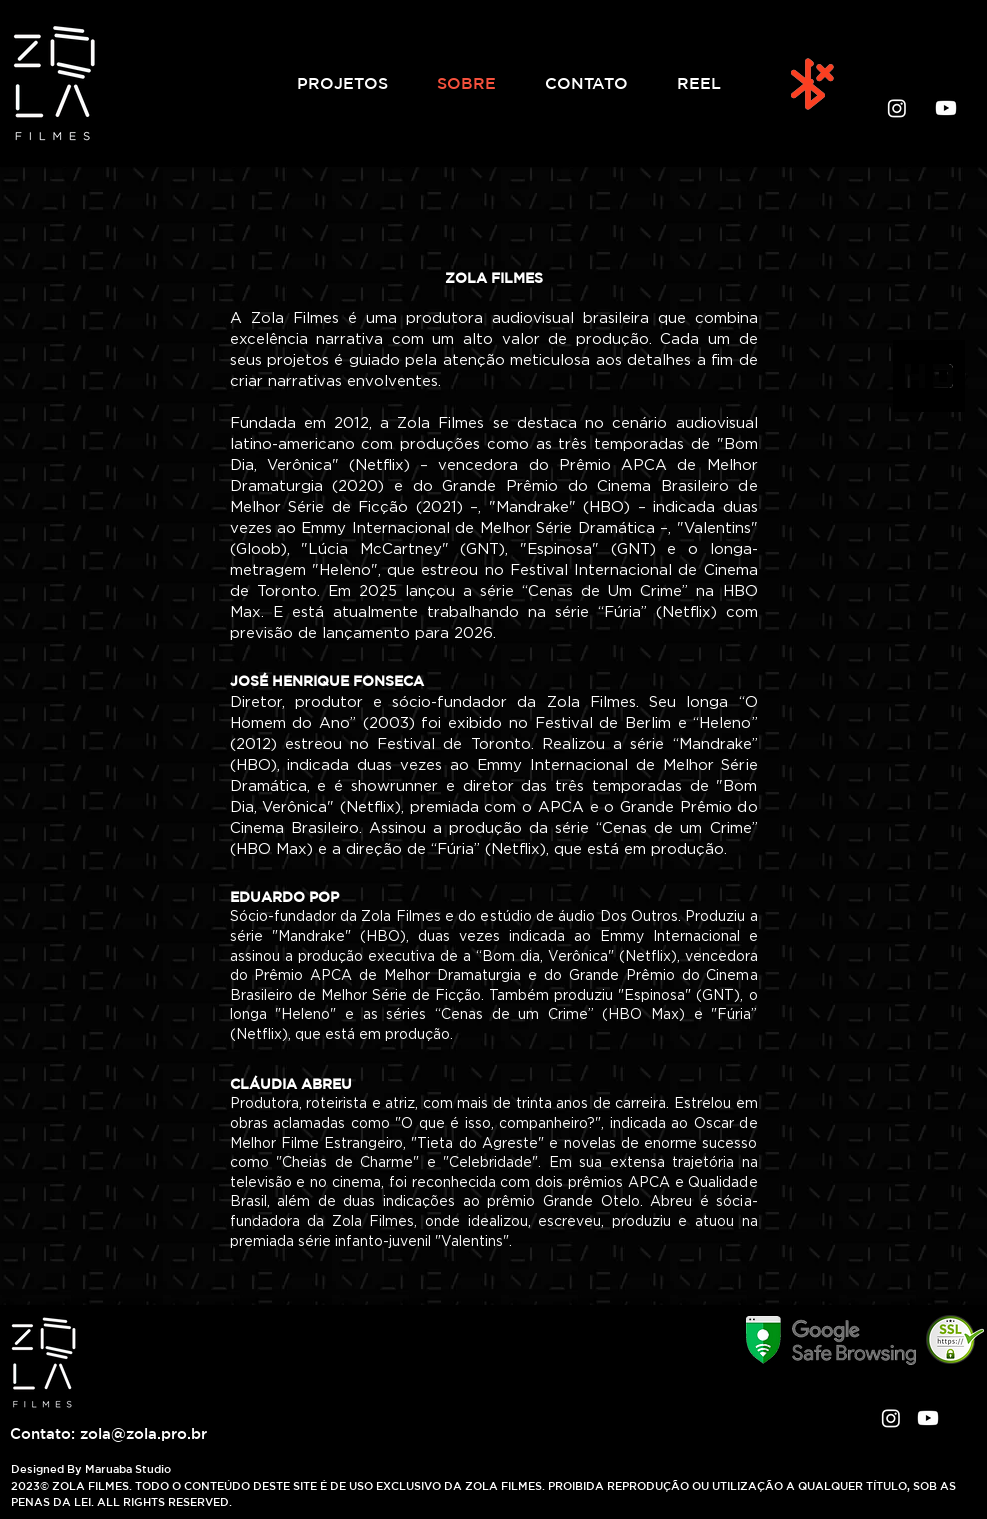  Describe the element at coordinates (929, 376) in the screenshot. I see `indicates high definition video quality is available` at that location.